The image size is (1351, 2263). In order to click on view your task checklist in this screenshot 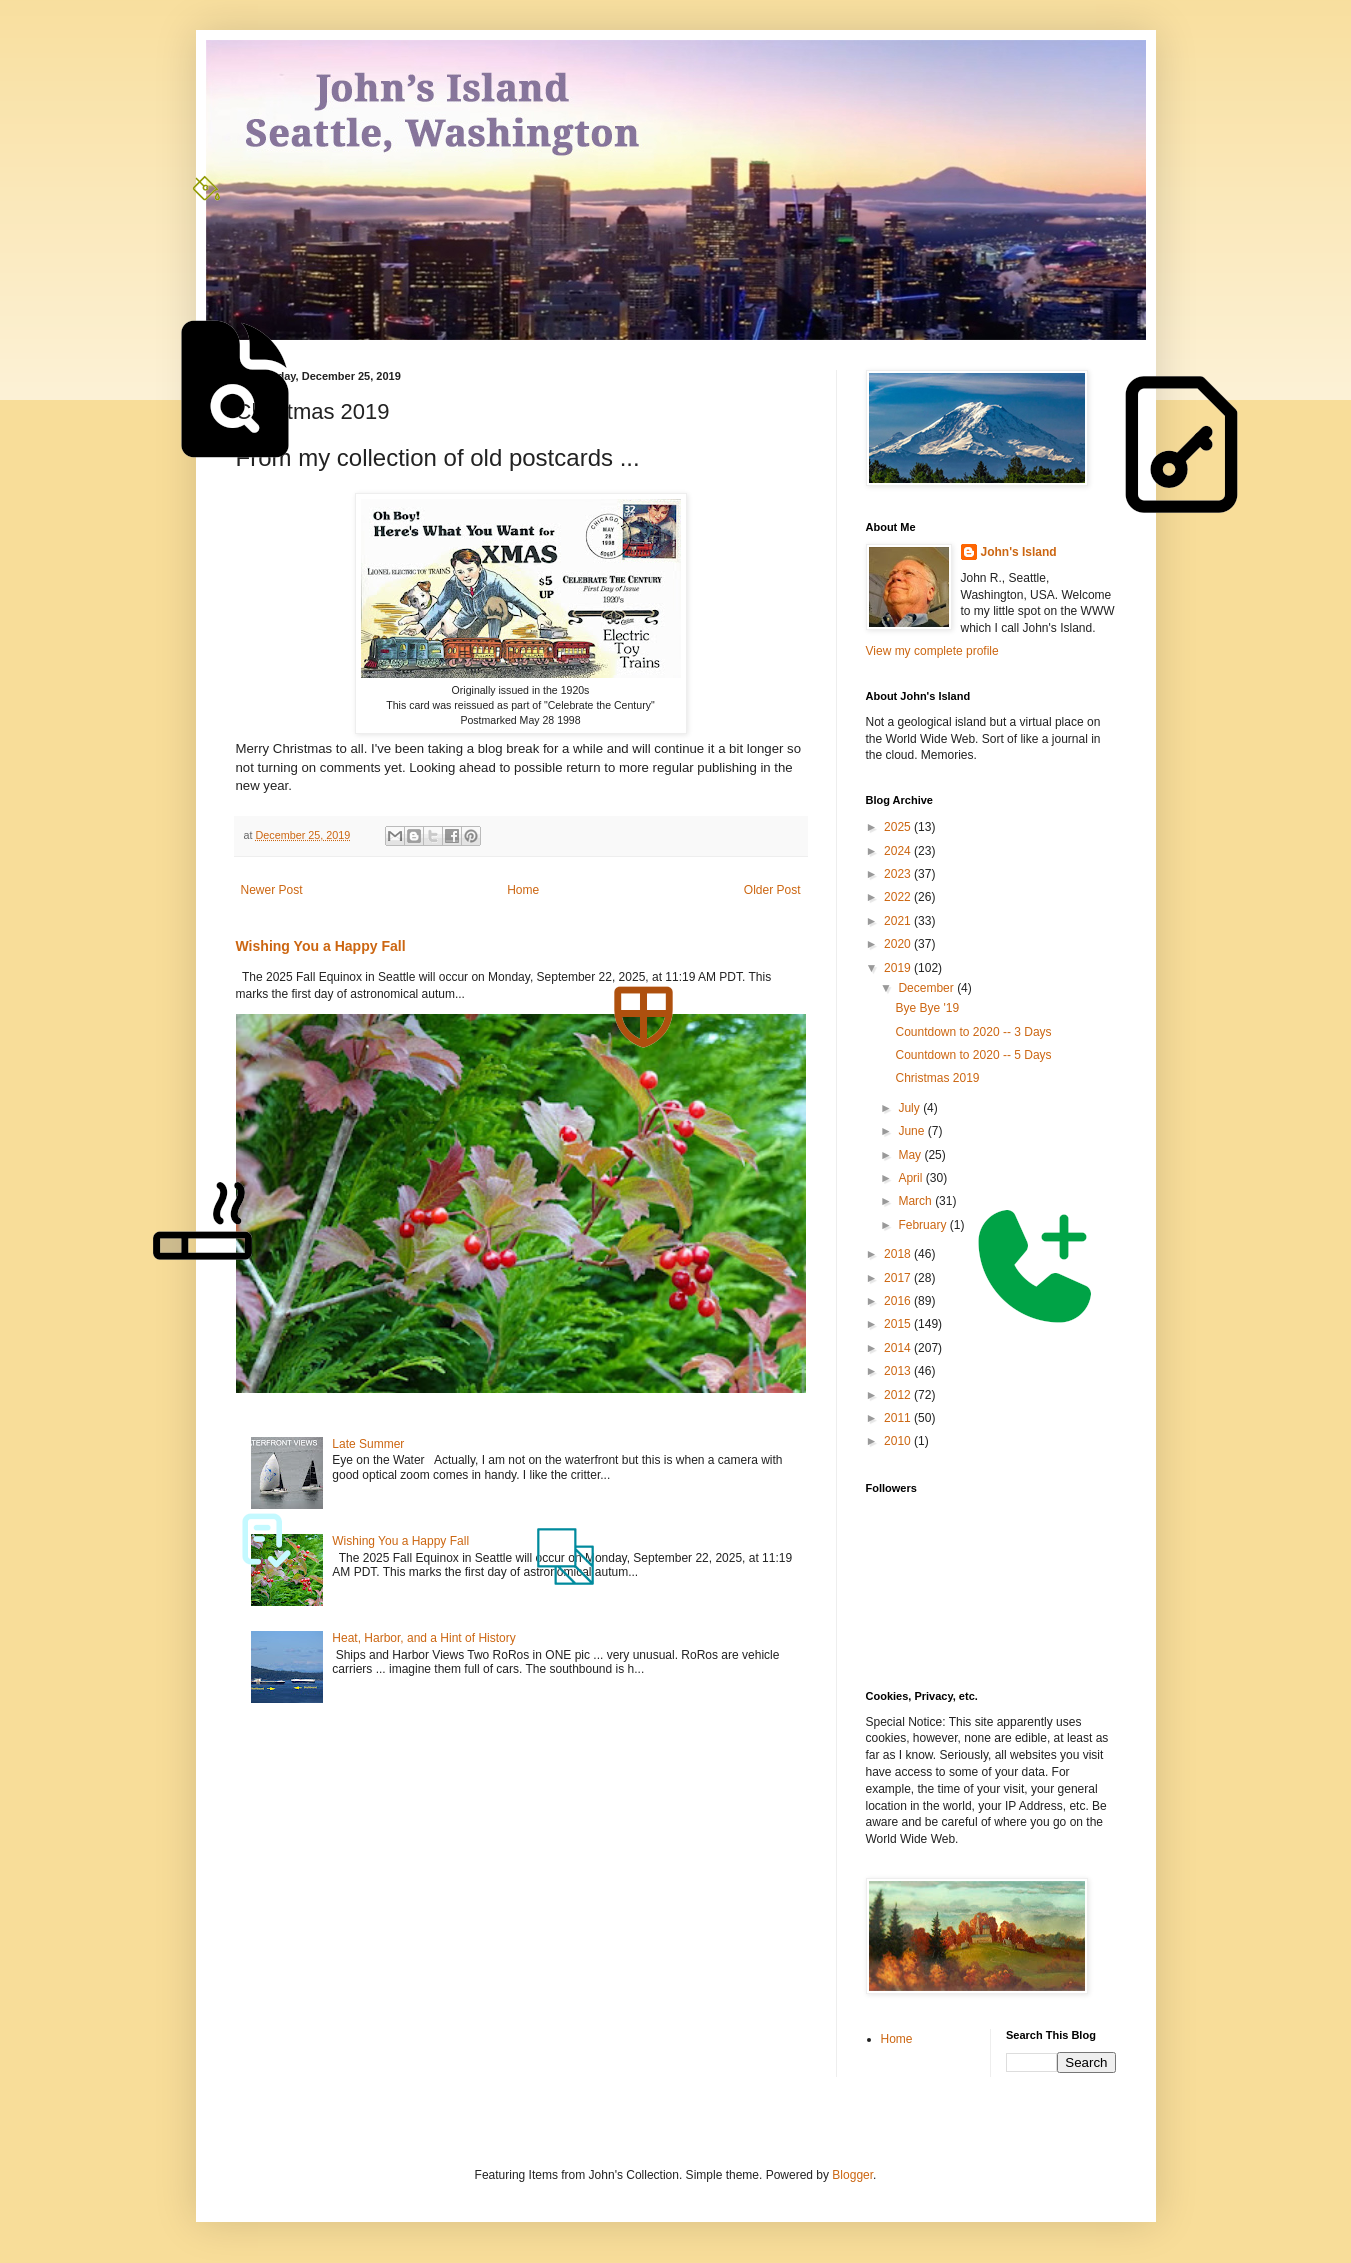, I will do `click(265, 1539)`.